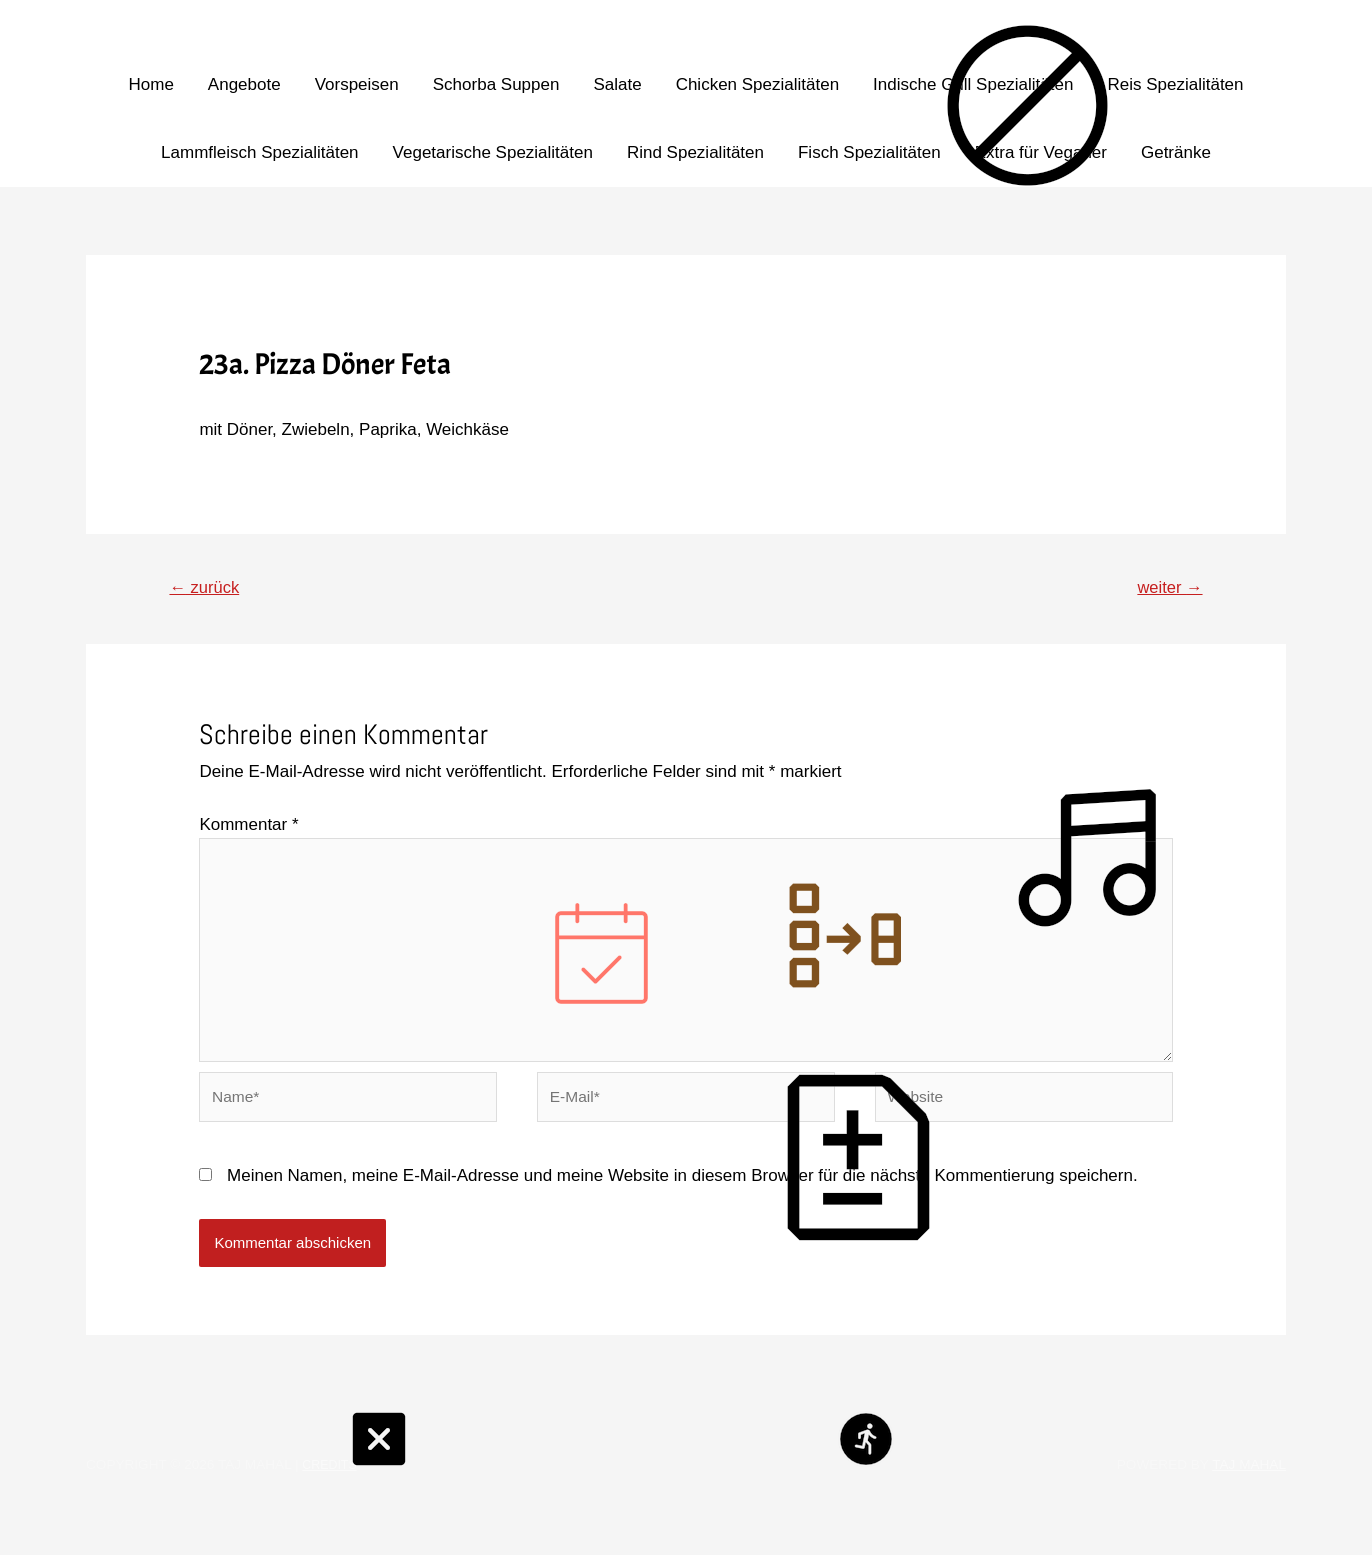 Image resolution: width=1372 pixels, height=1555 pixels. What do you see at coordinates (858, 1157) in the screenshot?
I see `view file differences or changes` at bounding box center [858, 1157].